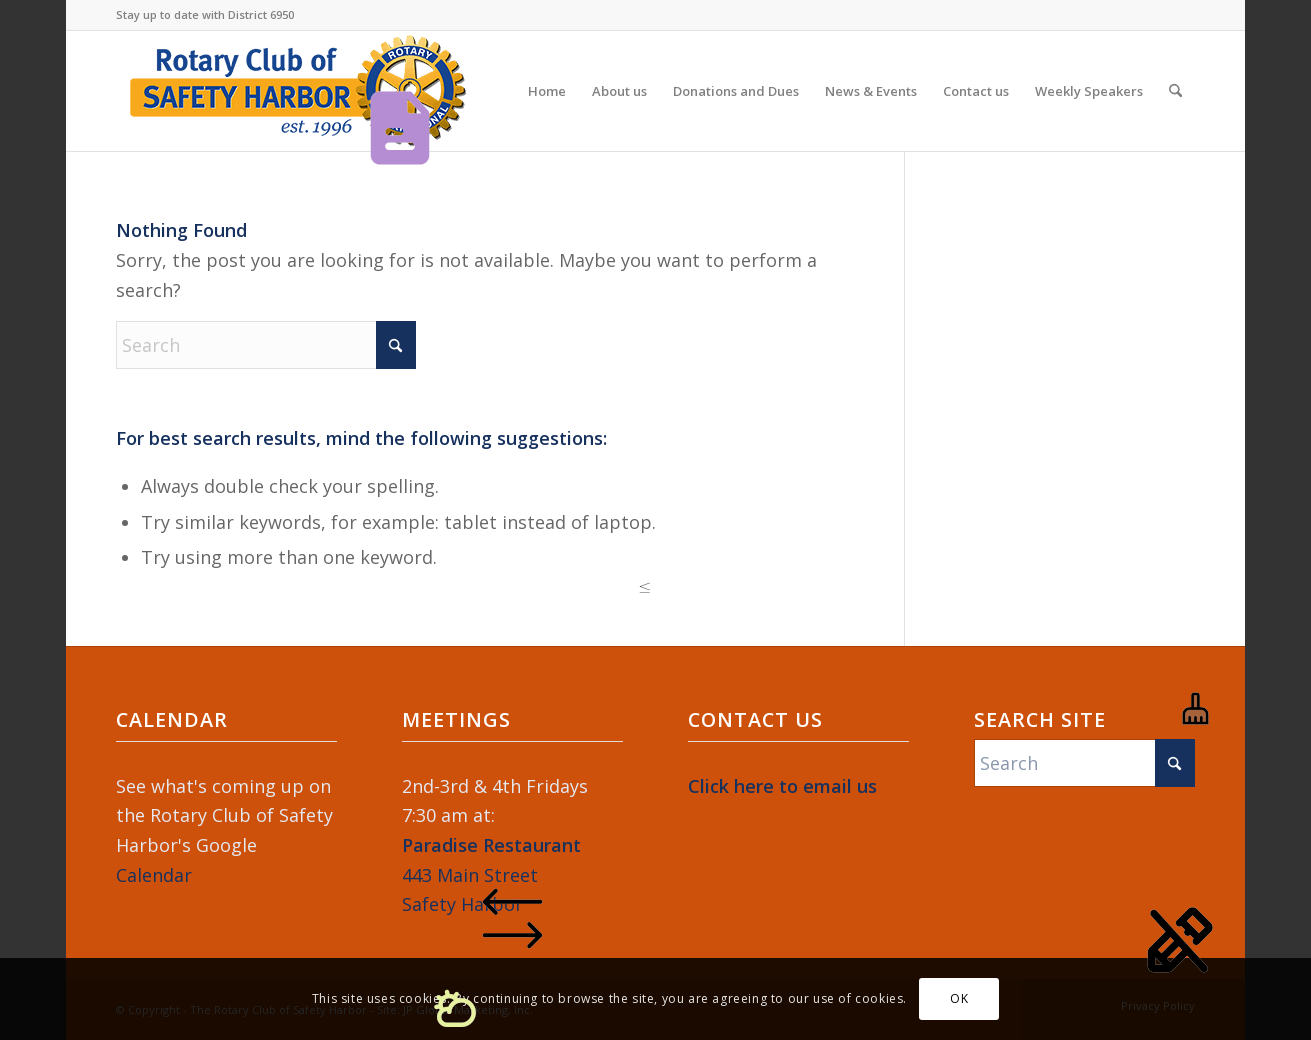 The width and height of the screenshot is (1311, 1040). What do you see at coordinates (400, 128) in the screenshot?
I see `view document contents` at bounding box center [400, 128].